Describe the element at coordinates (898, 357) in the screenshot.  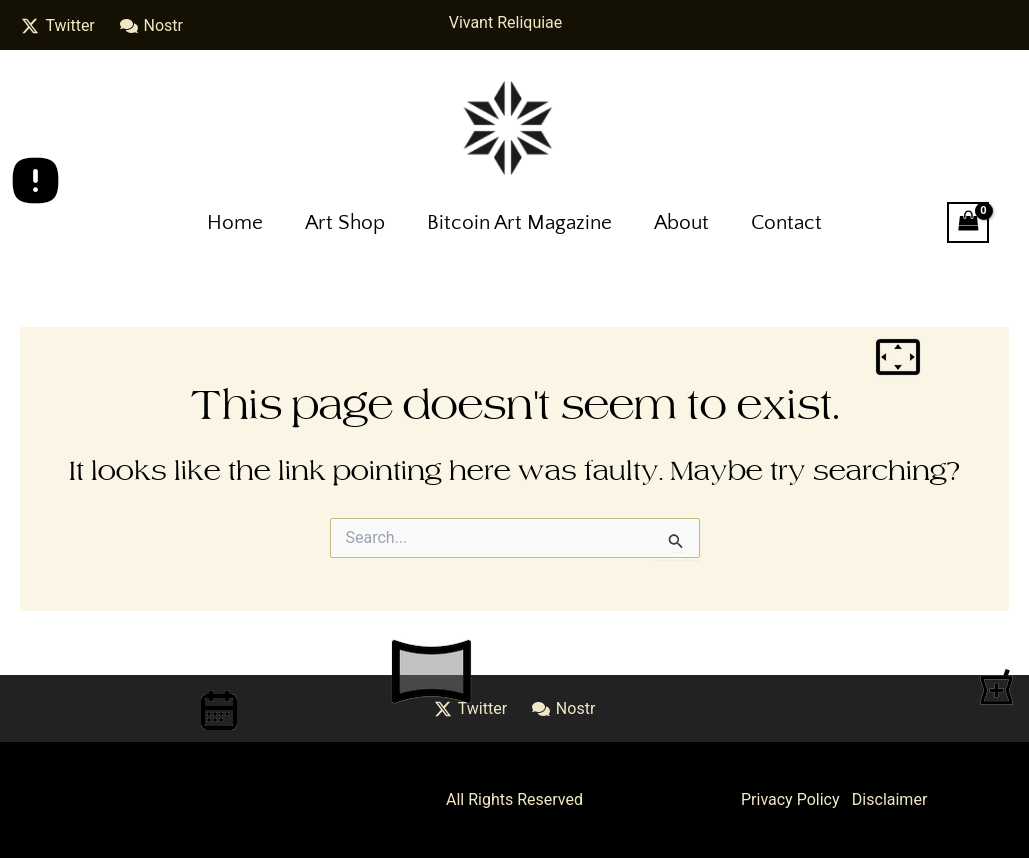
I see `adjust display overscan settings` at that location.